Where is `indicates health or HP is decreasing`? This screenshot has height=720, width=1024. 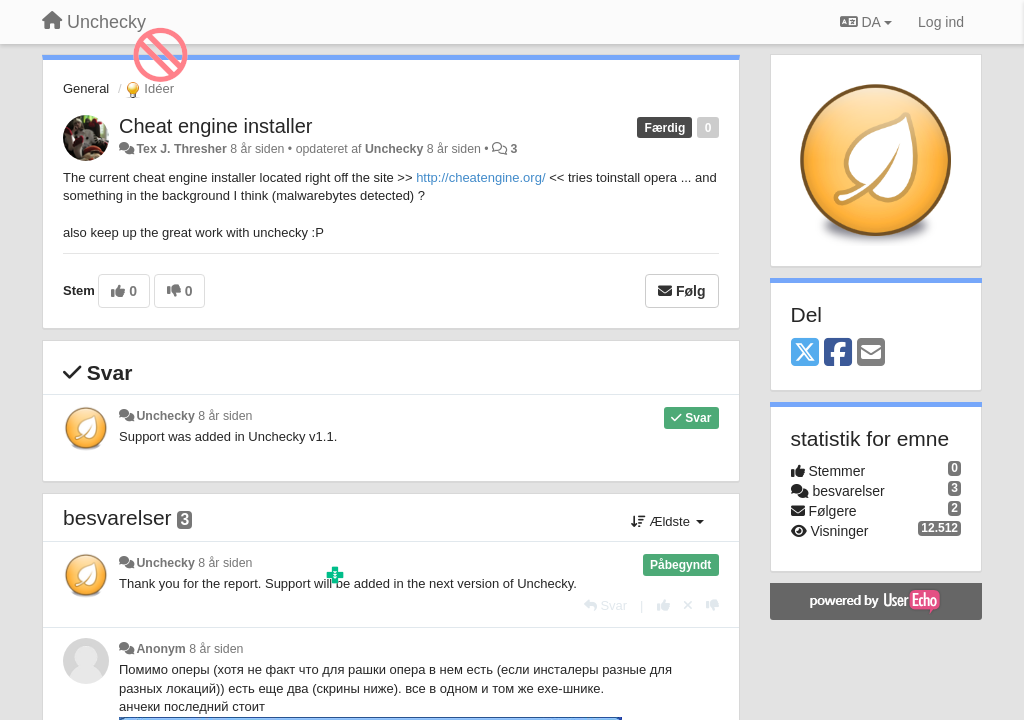
indicates health or HP is decreasing is located at coordinates (335, 575).